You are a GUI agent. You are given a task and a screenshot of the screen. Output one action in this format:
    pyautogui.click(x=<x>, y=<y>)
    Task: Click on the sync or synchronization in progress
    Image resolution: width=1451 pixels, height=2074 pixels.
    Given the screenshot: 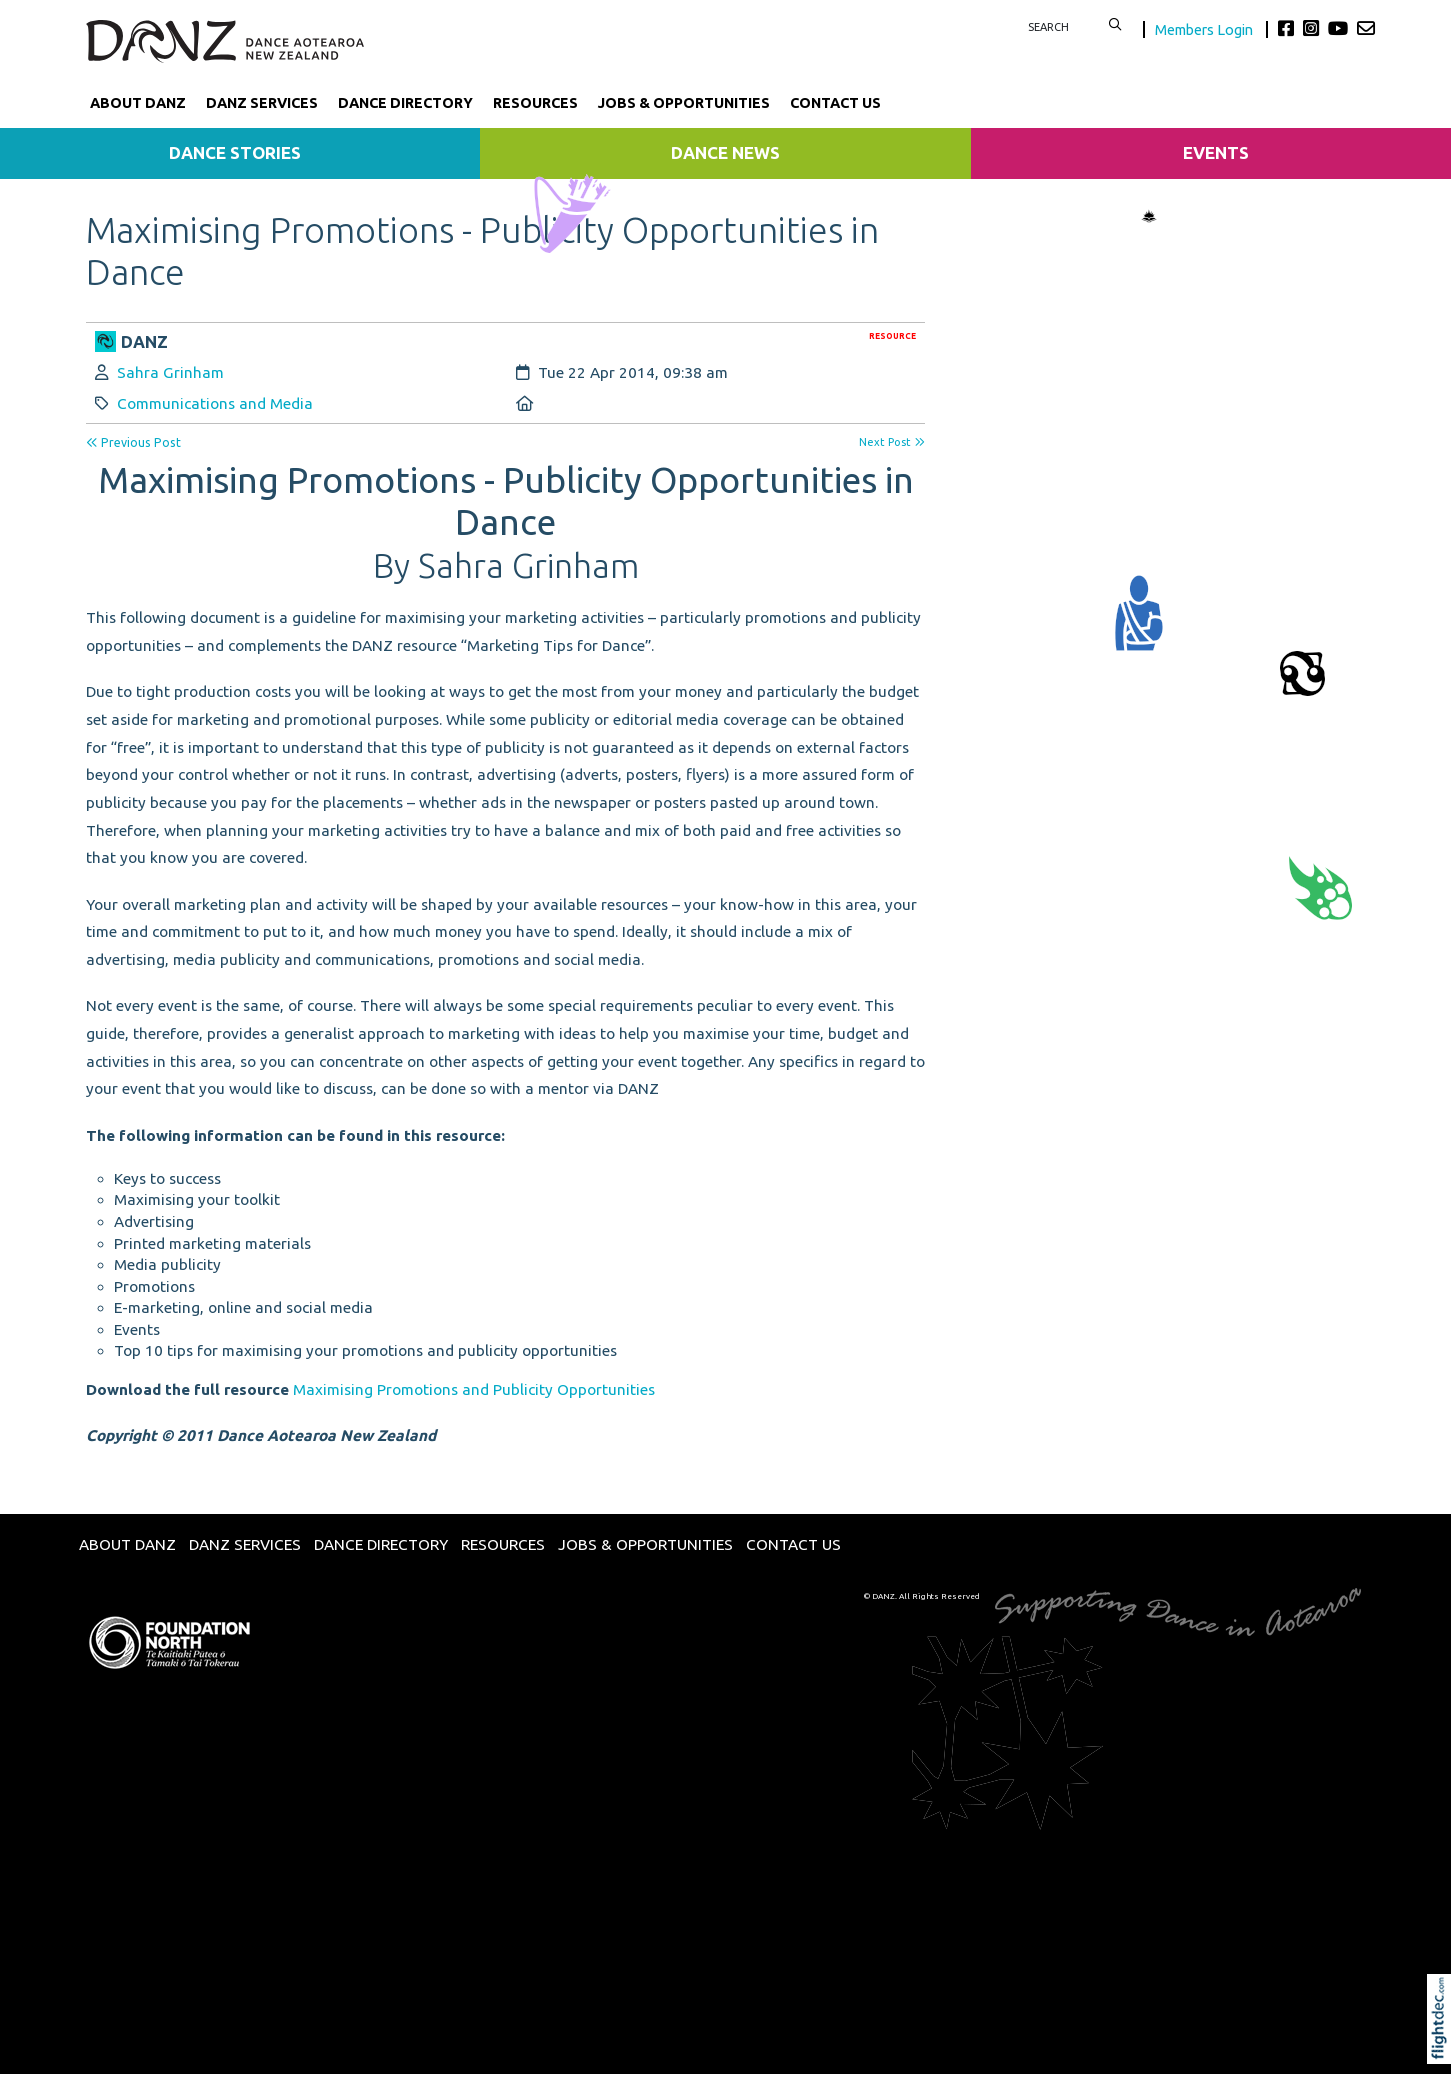 What is the action you would take?
    pyautogui.click(x=1302, y=673)
    